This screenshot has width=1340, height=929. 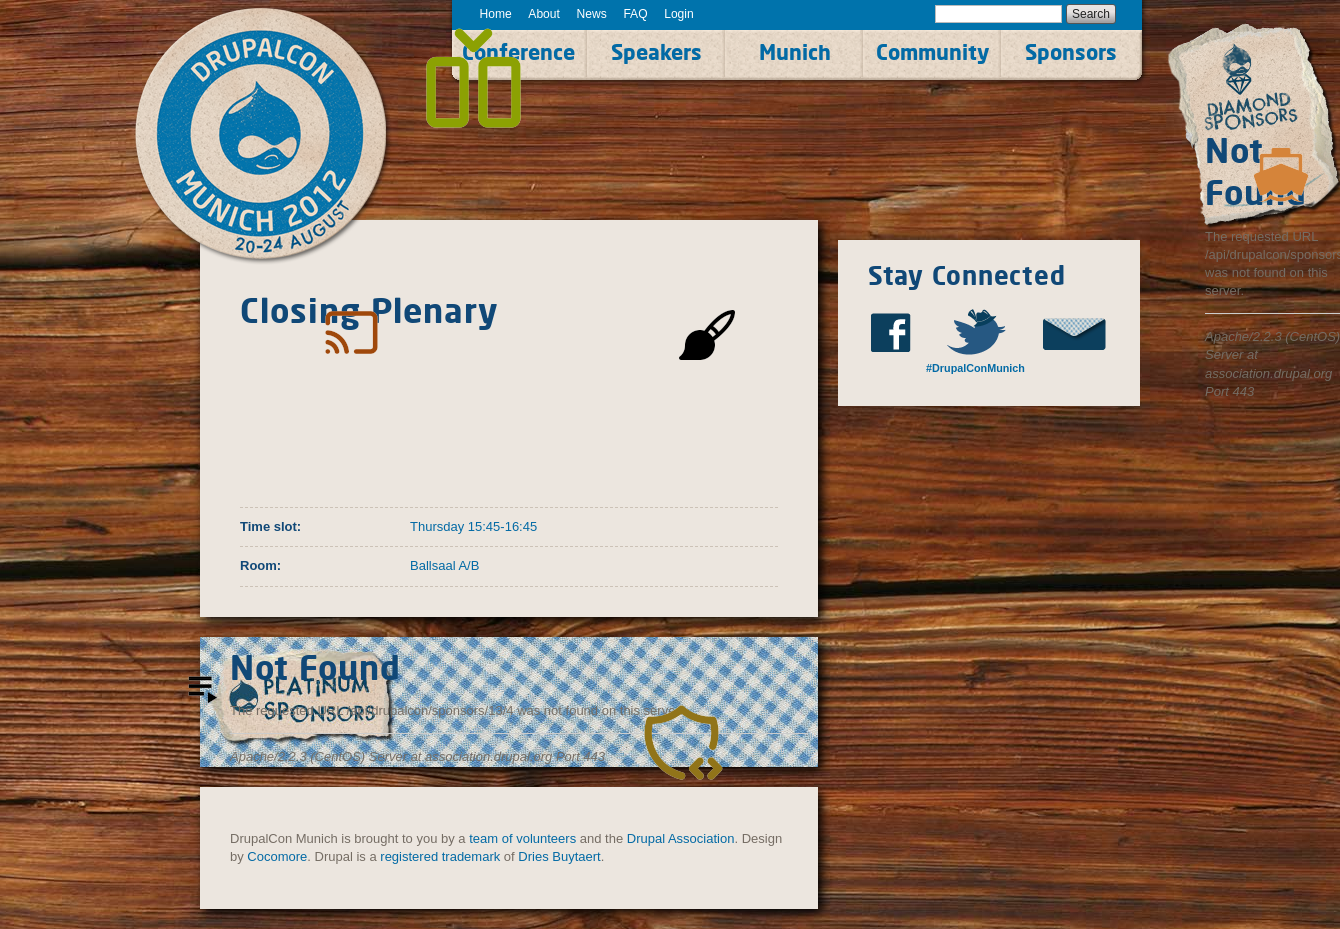 What do you see at coordinates (351, 332) in the screenshot?
I see `cast media to a nearby device` at bounding box center [351, 332].